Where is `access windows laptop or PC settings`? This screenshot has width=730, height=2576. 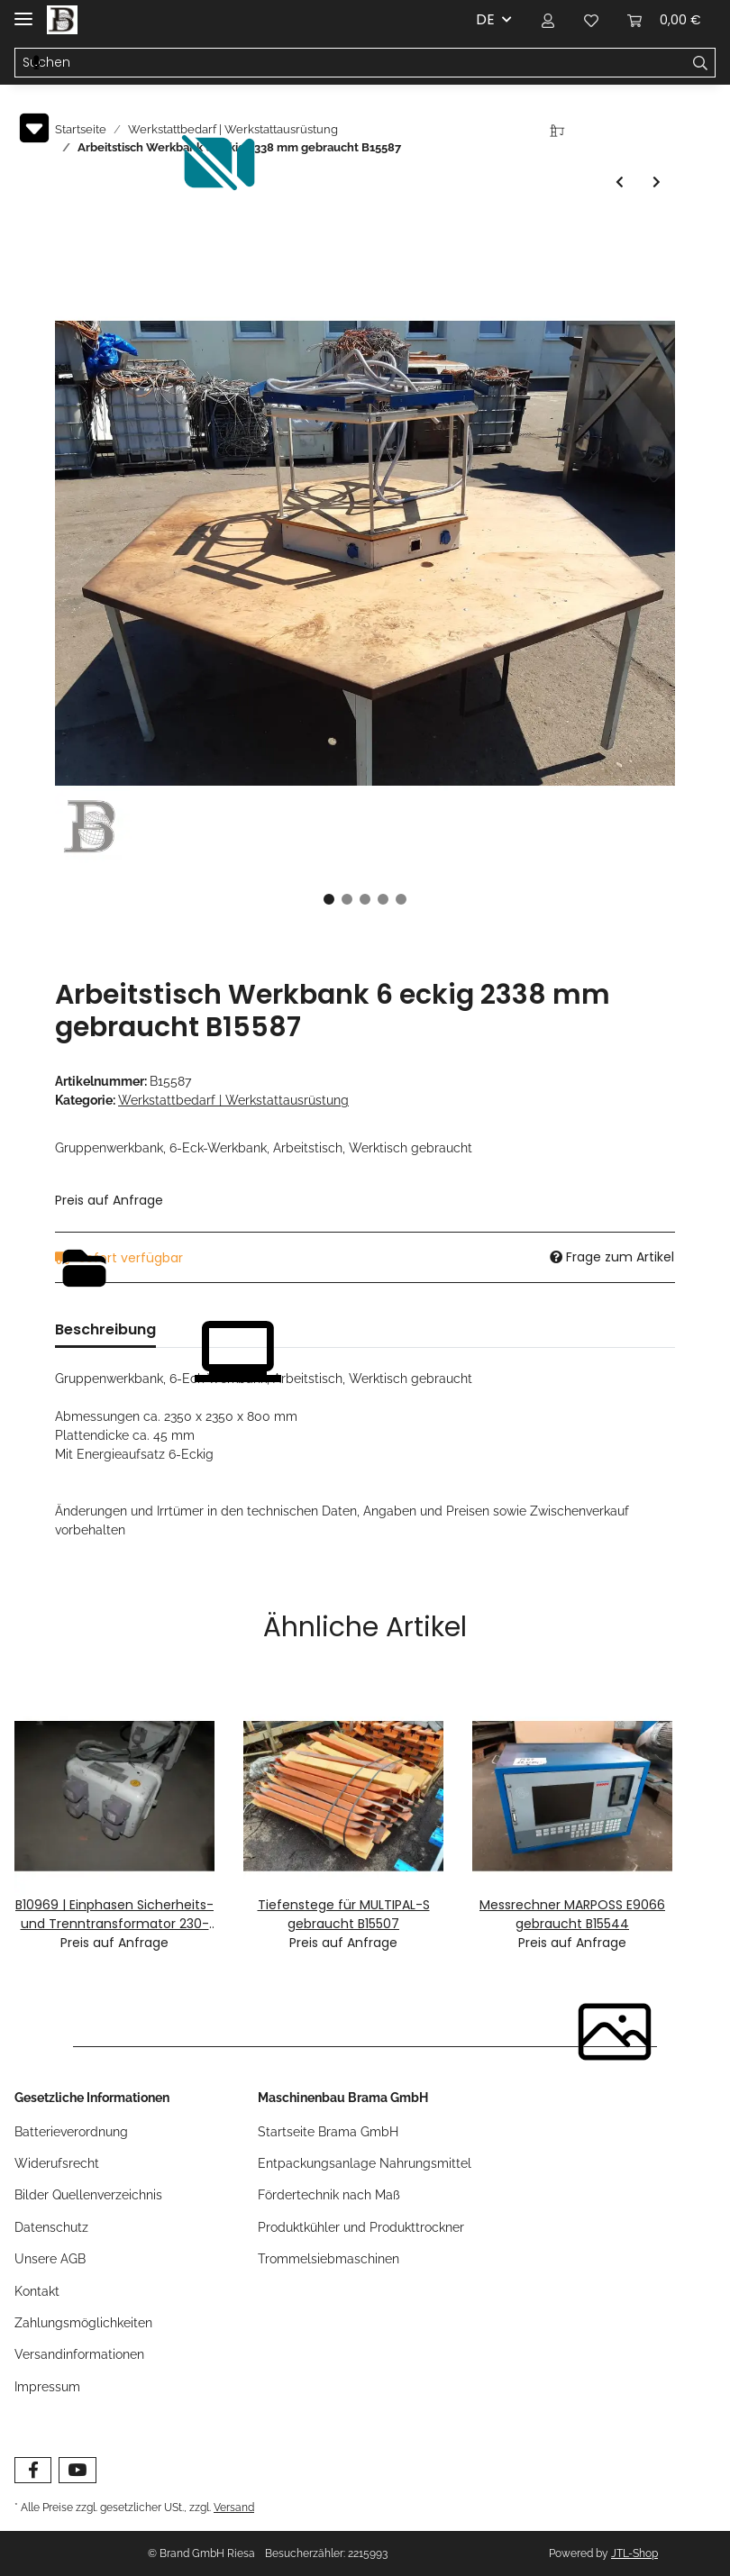 access windows laptop or PC settings is located at coordinates (238, 1353).